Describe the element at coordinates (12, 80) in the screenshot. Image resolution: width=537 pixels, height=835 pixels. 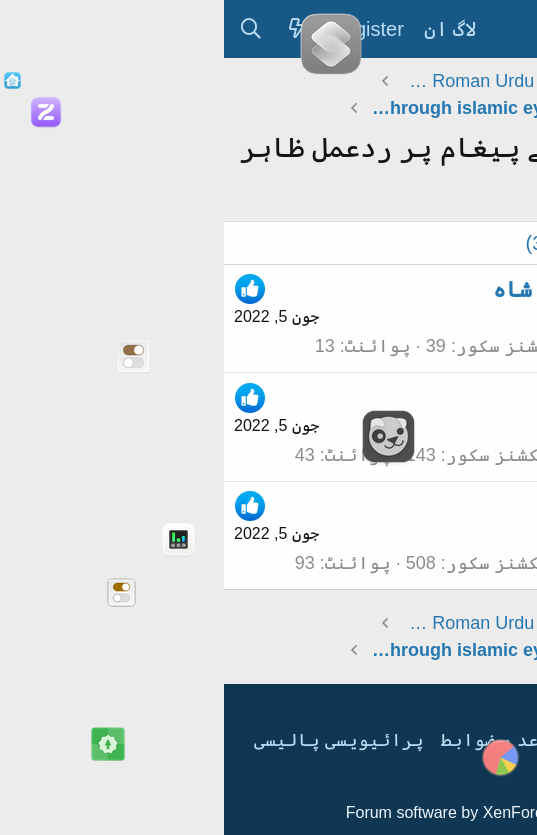
I see `open the home assistant app` at that location.